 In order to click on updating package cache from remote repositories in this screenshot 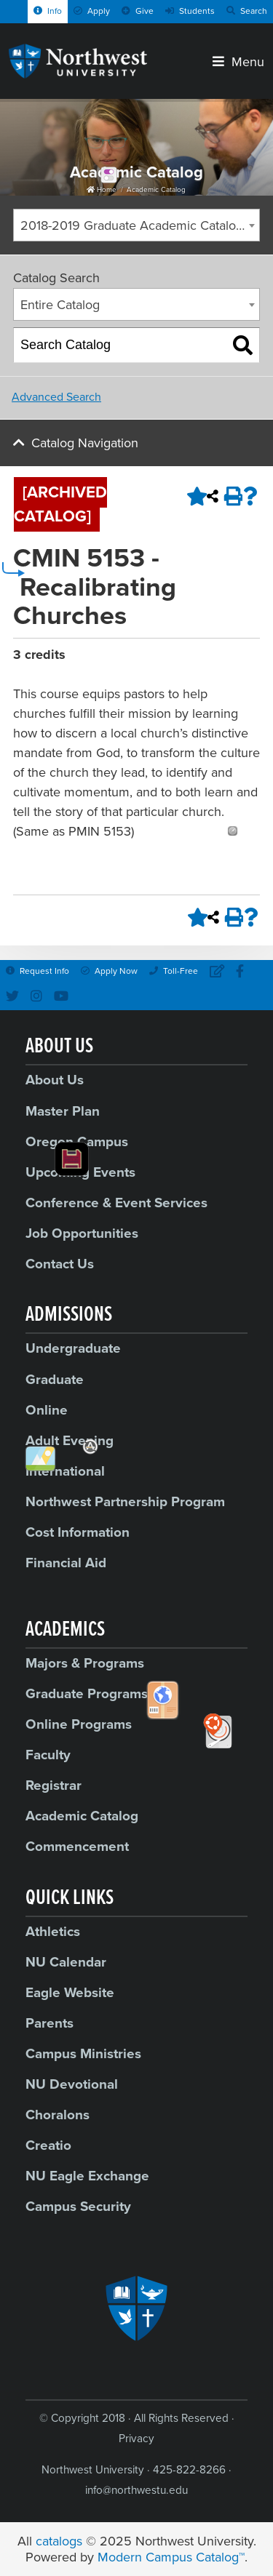, I will do `click(162, 1700)`.